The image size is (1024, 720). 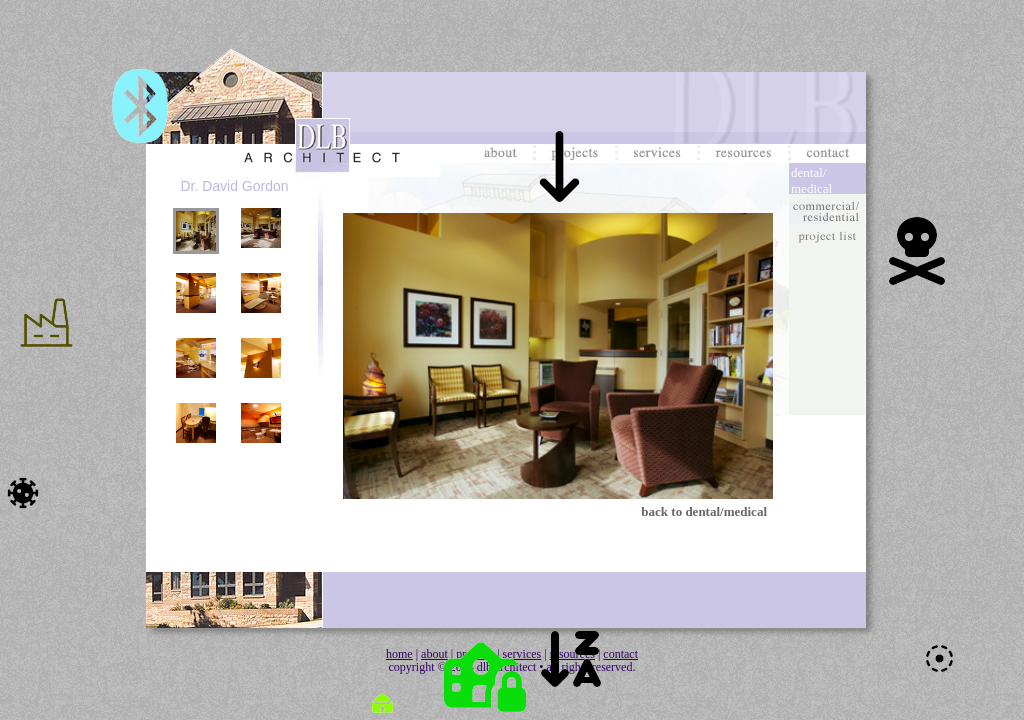 I want to click on indicates covid-19 related information or resources, so click(x=23, y=493).